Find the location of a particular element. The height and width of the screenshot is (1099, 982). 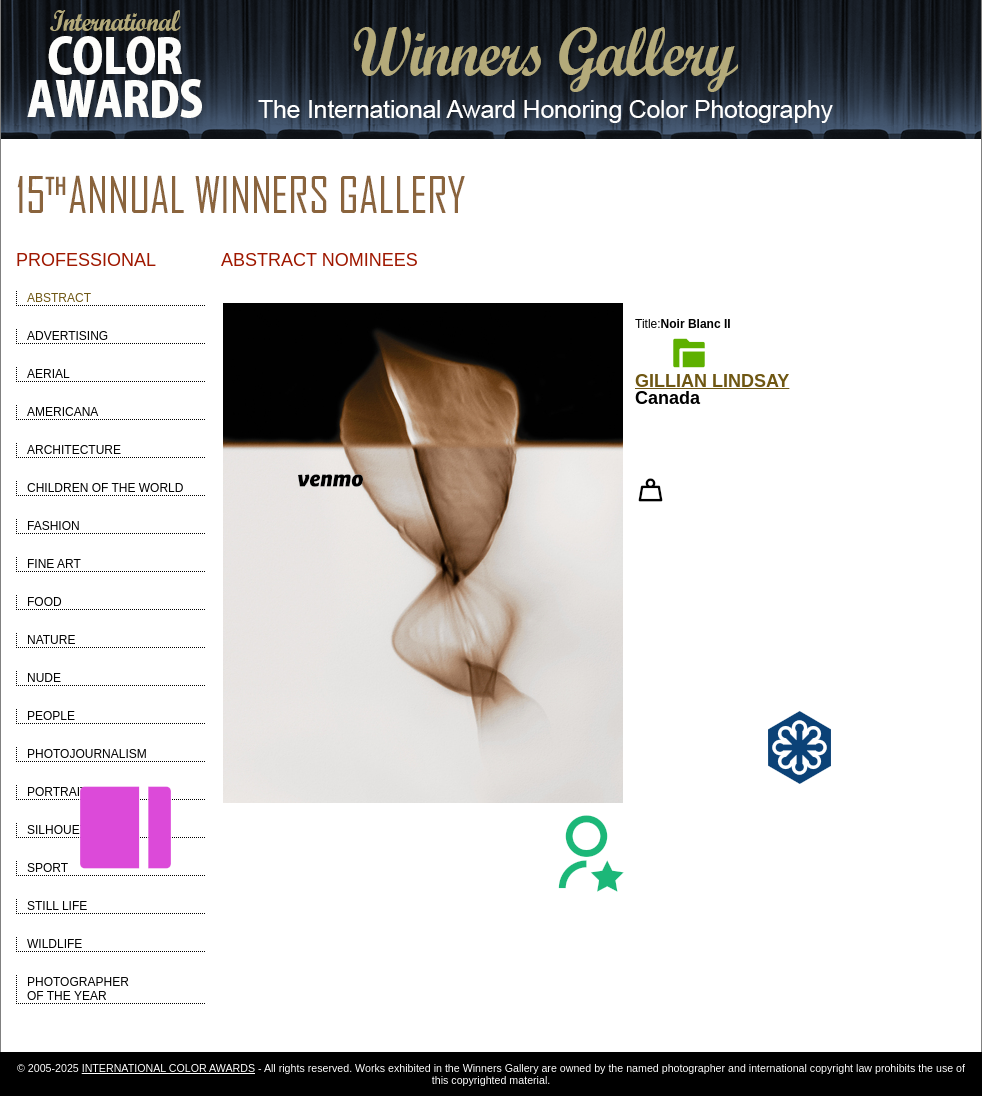

view item weight or mass is located at coordinates (650, 490).